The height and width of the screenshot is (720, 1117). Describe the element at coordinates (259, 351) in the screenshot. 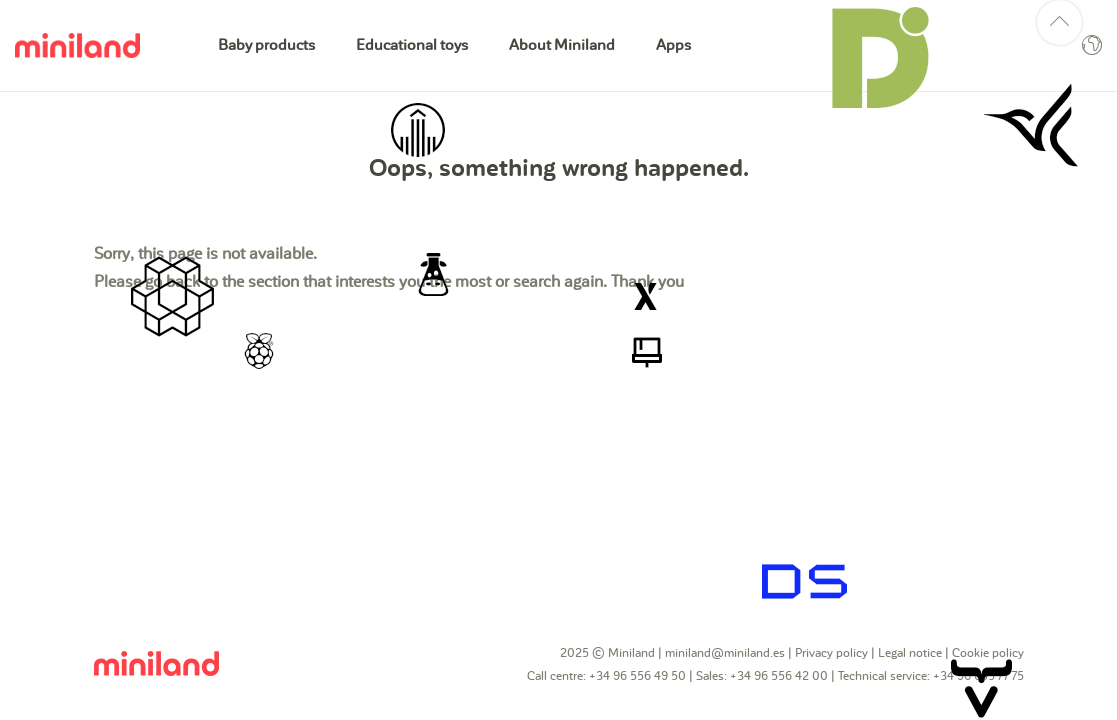

I see `Raspberry Pi brand logo` at that location.